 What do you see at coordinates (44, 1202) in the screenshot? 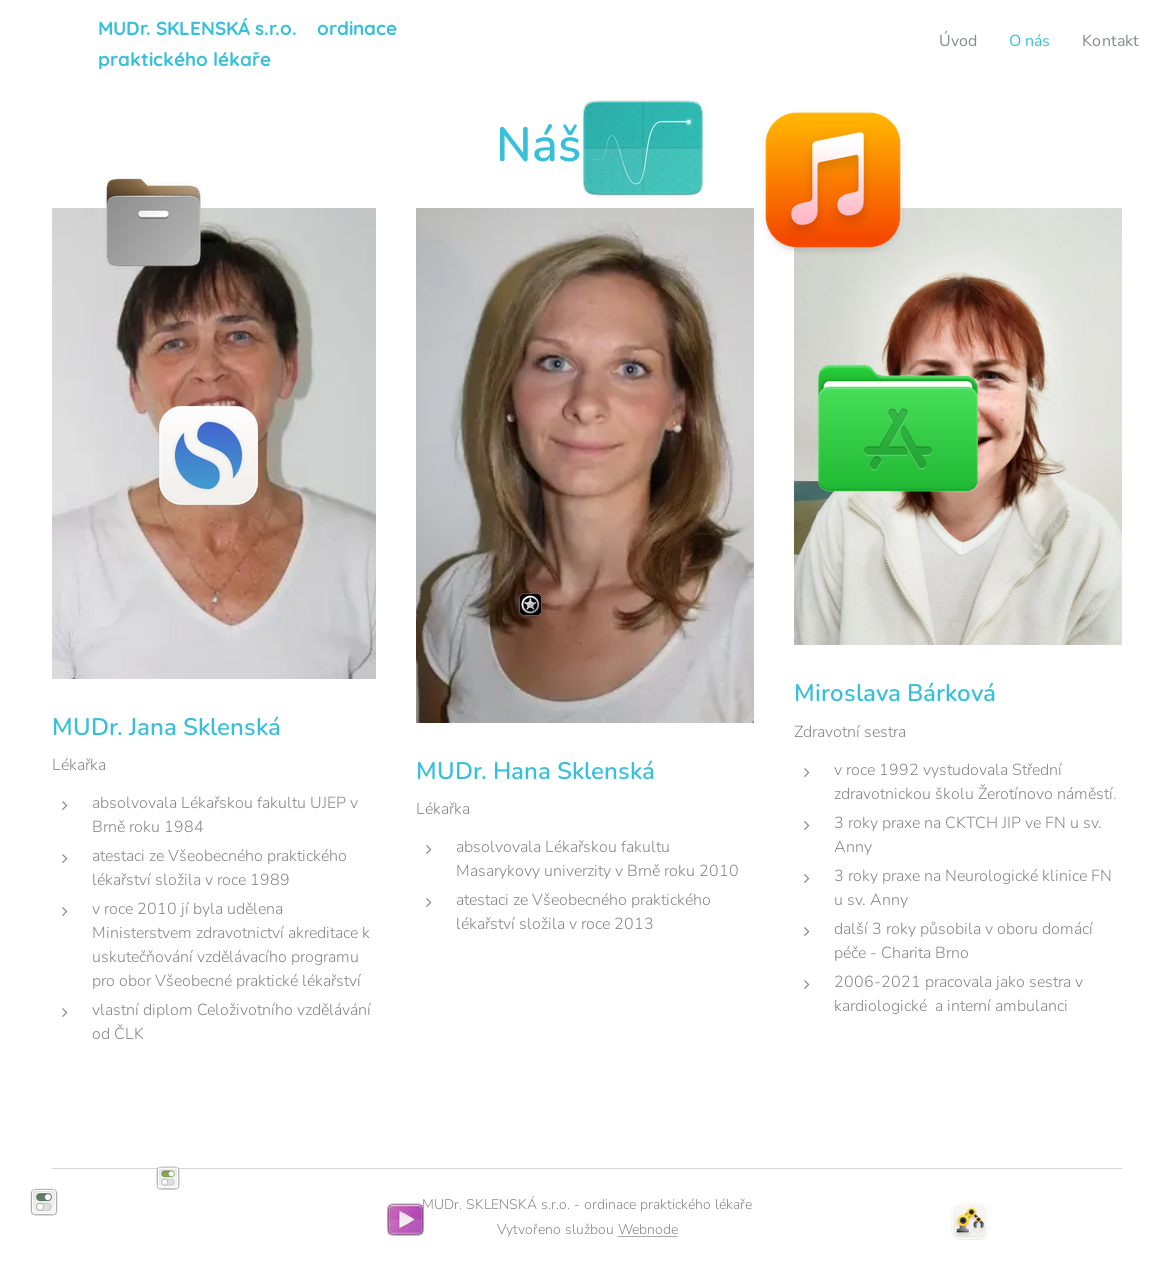
I see `open system tweaks or customization settings` at bounding box center [44, 1202].